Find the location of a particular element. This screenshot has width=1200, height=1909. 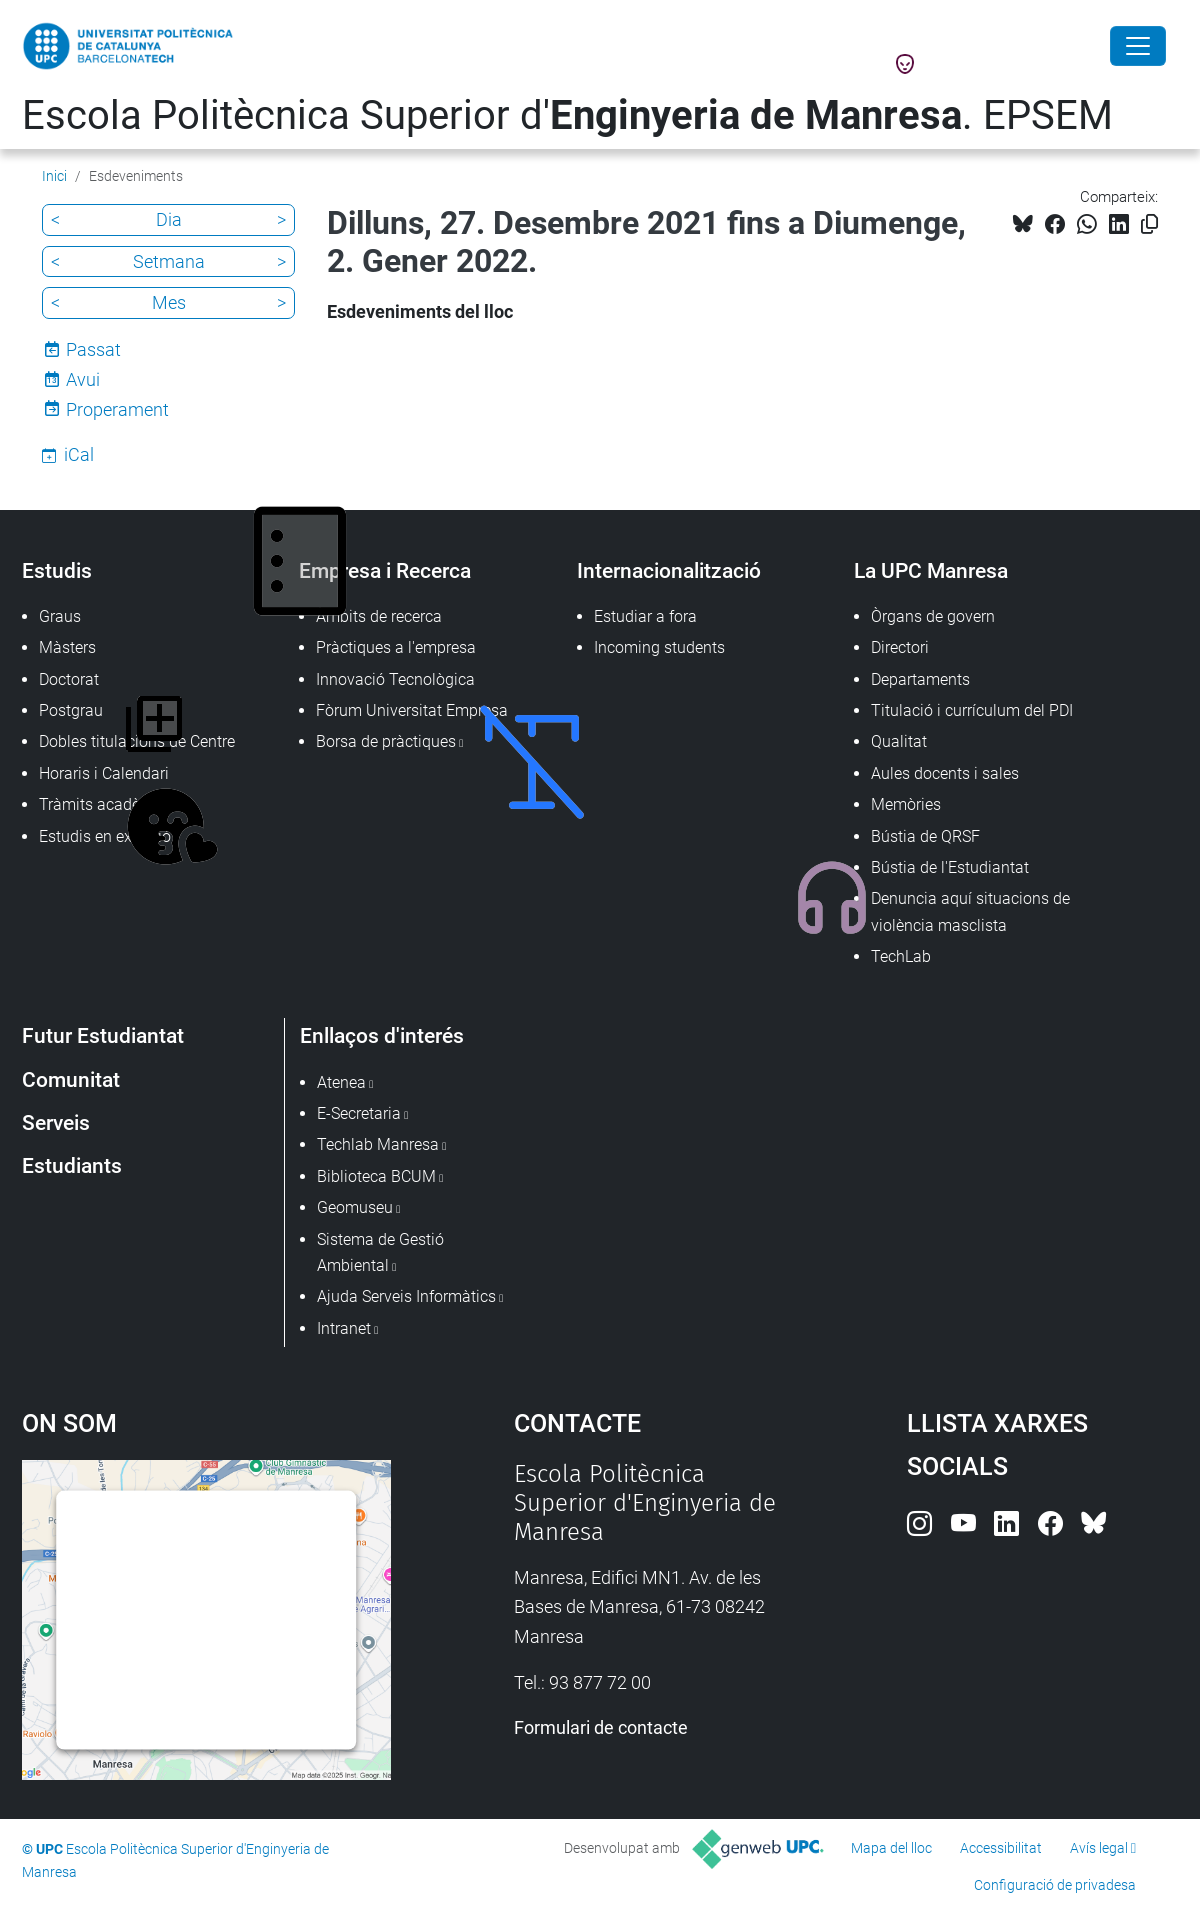

access audio or music playback is located at coordinates (832, 900).